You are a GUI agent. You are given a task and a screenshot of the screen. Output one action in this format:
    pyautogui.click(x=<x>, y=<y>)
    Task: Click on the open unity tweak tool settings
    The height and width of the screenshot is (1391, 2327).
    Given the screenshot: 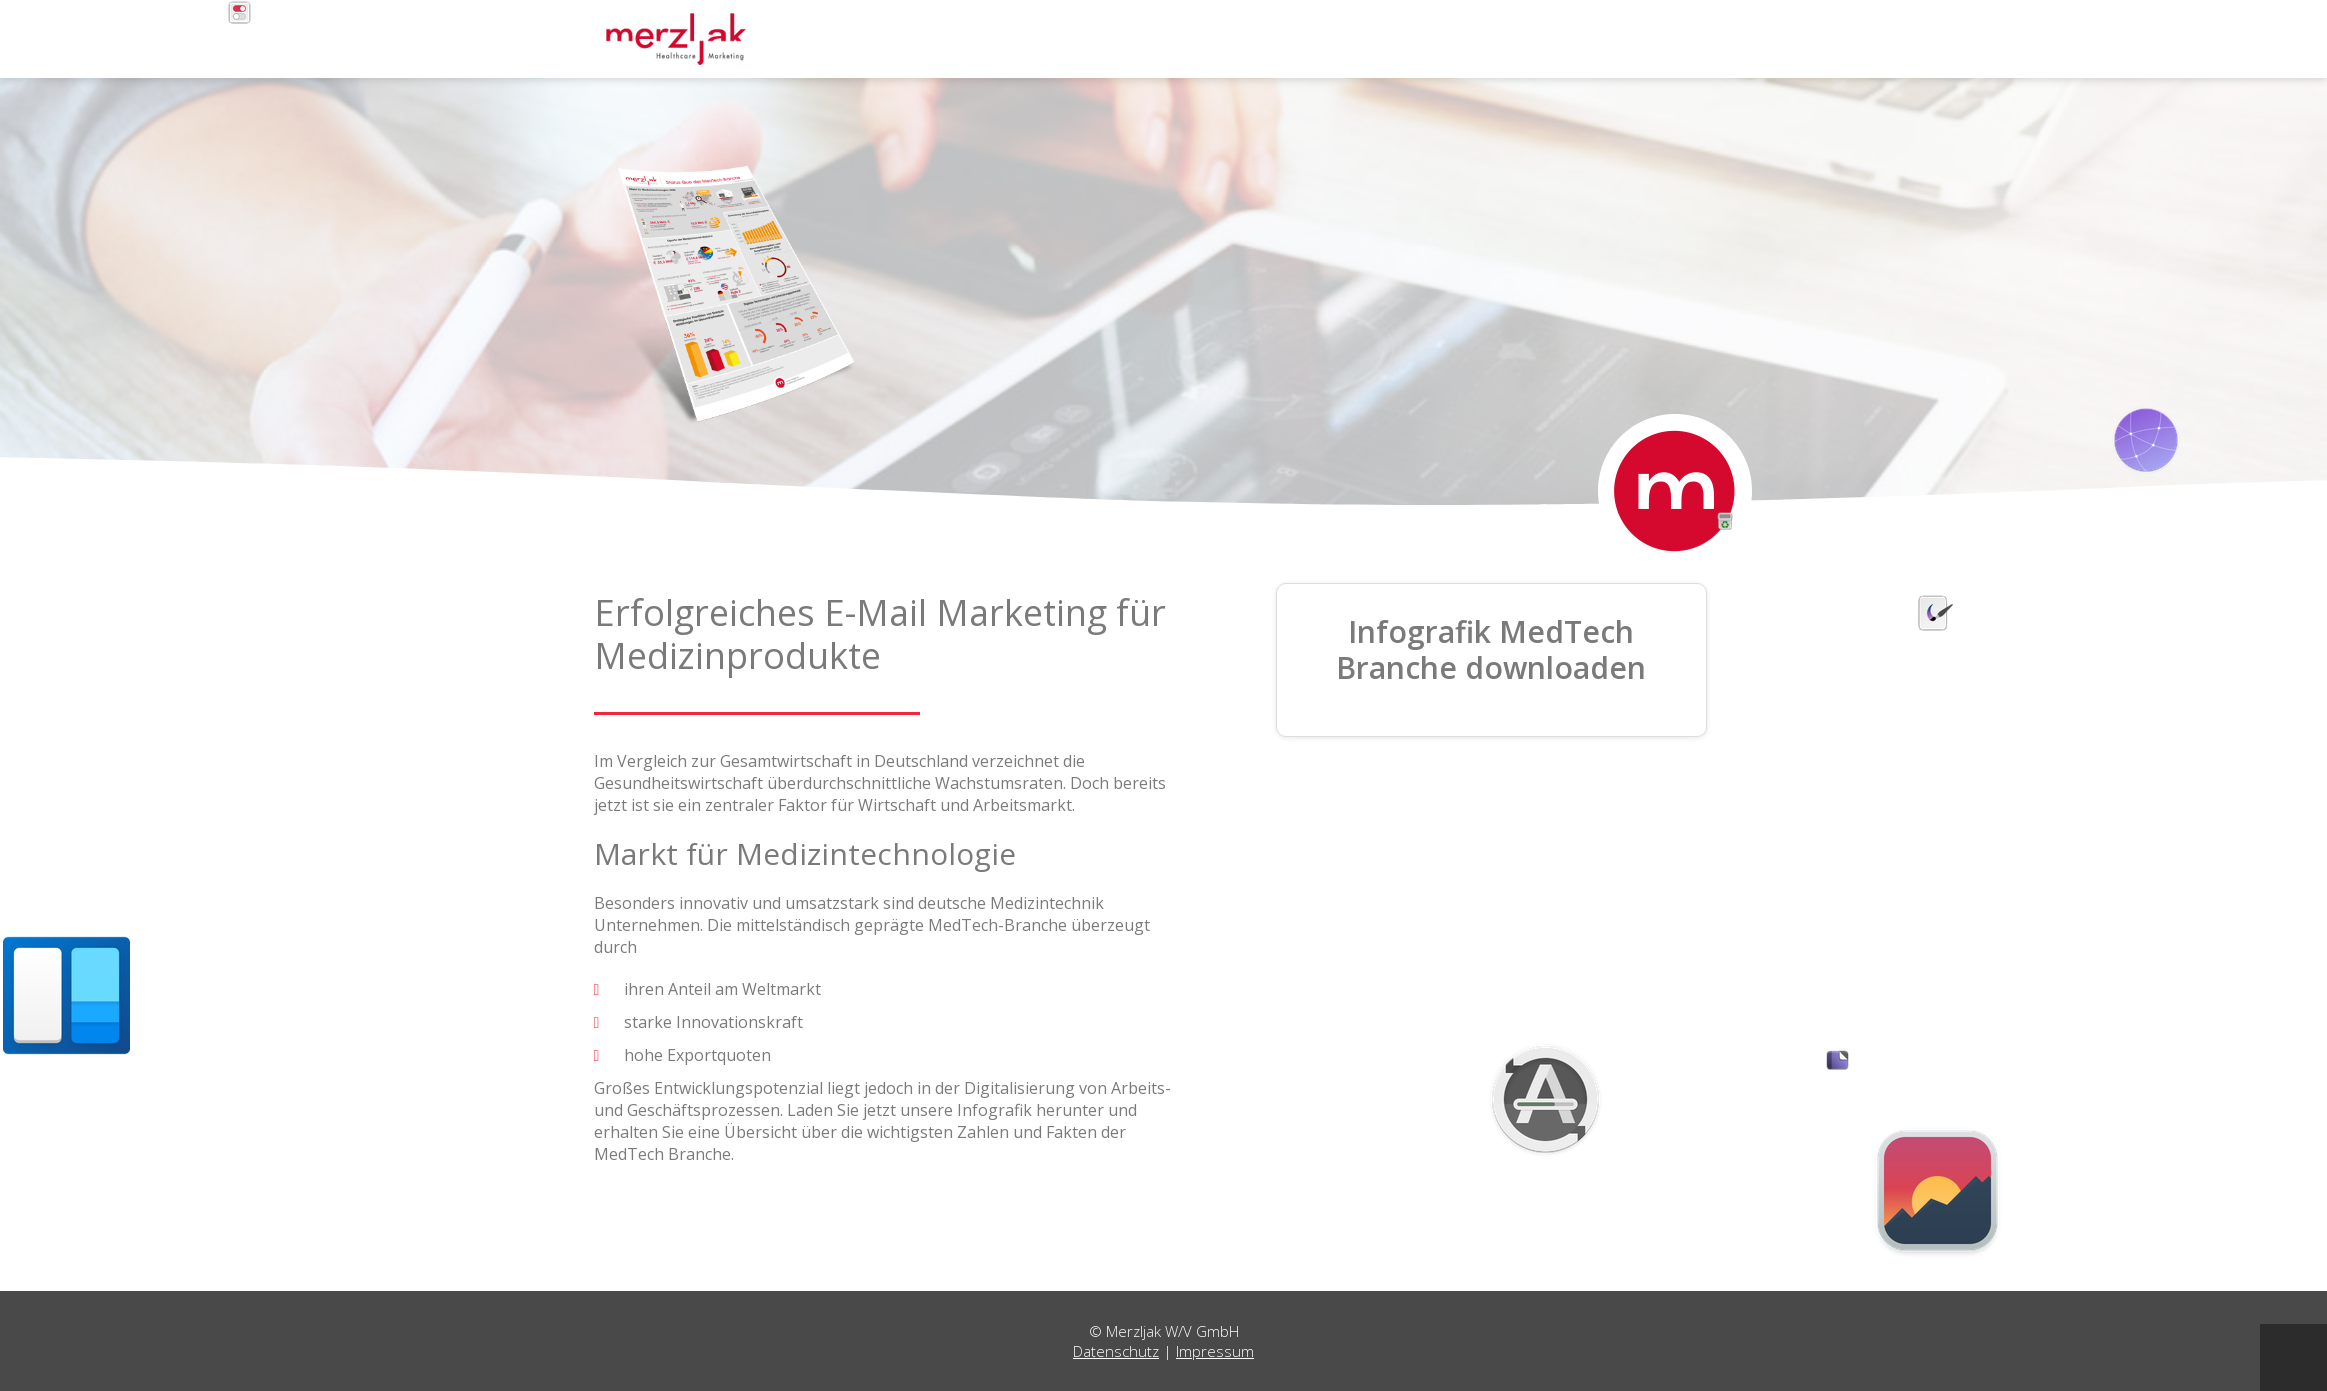 What is the action you would take?
    pyautogui.click(x=239, y=12)
    